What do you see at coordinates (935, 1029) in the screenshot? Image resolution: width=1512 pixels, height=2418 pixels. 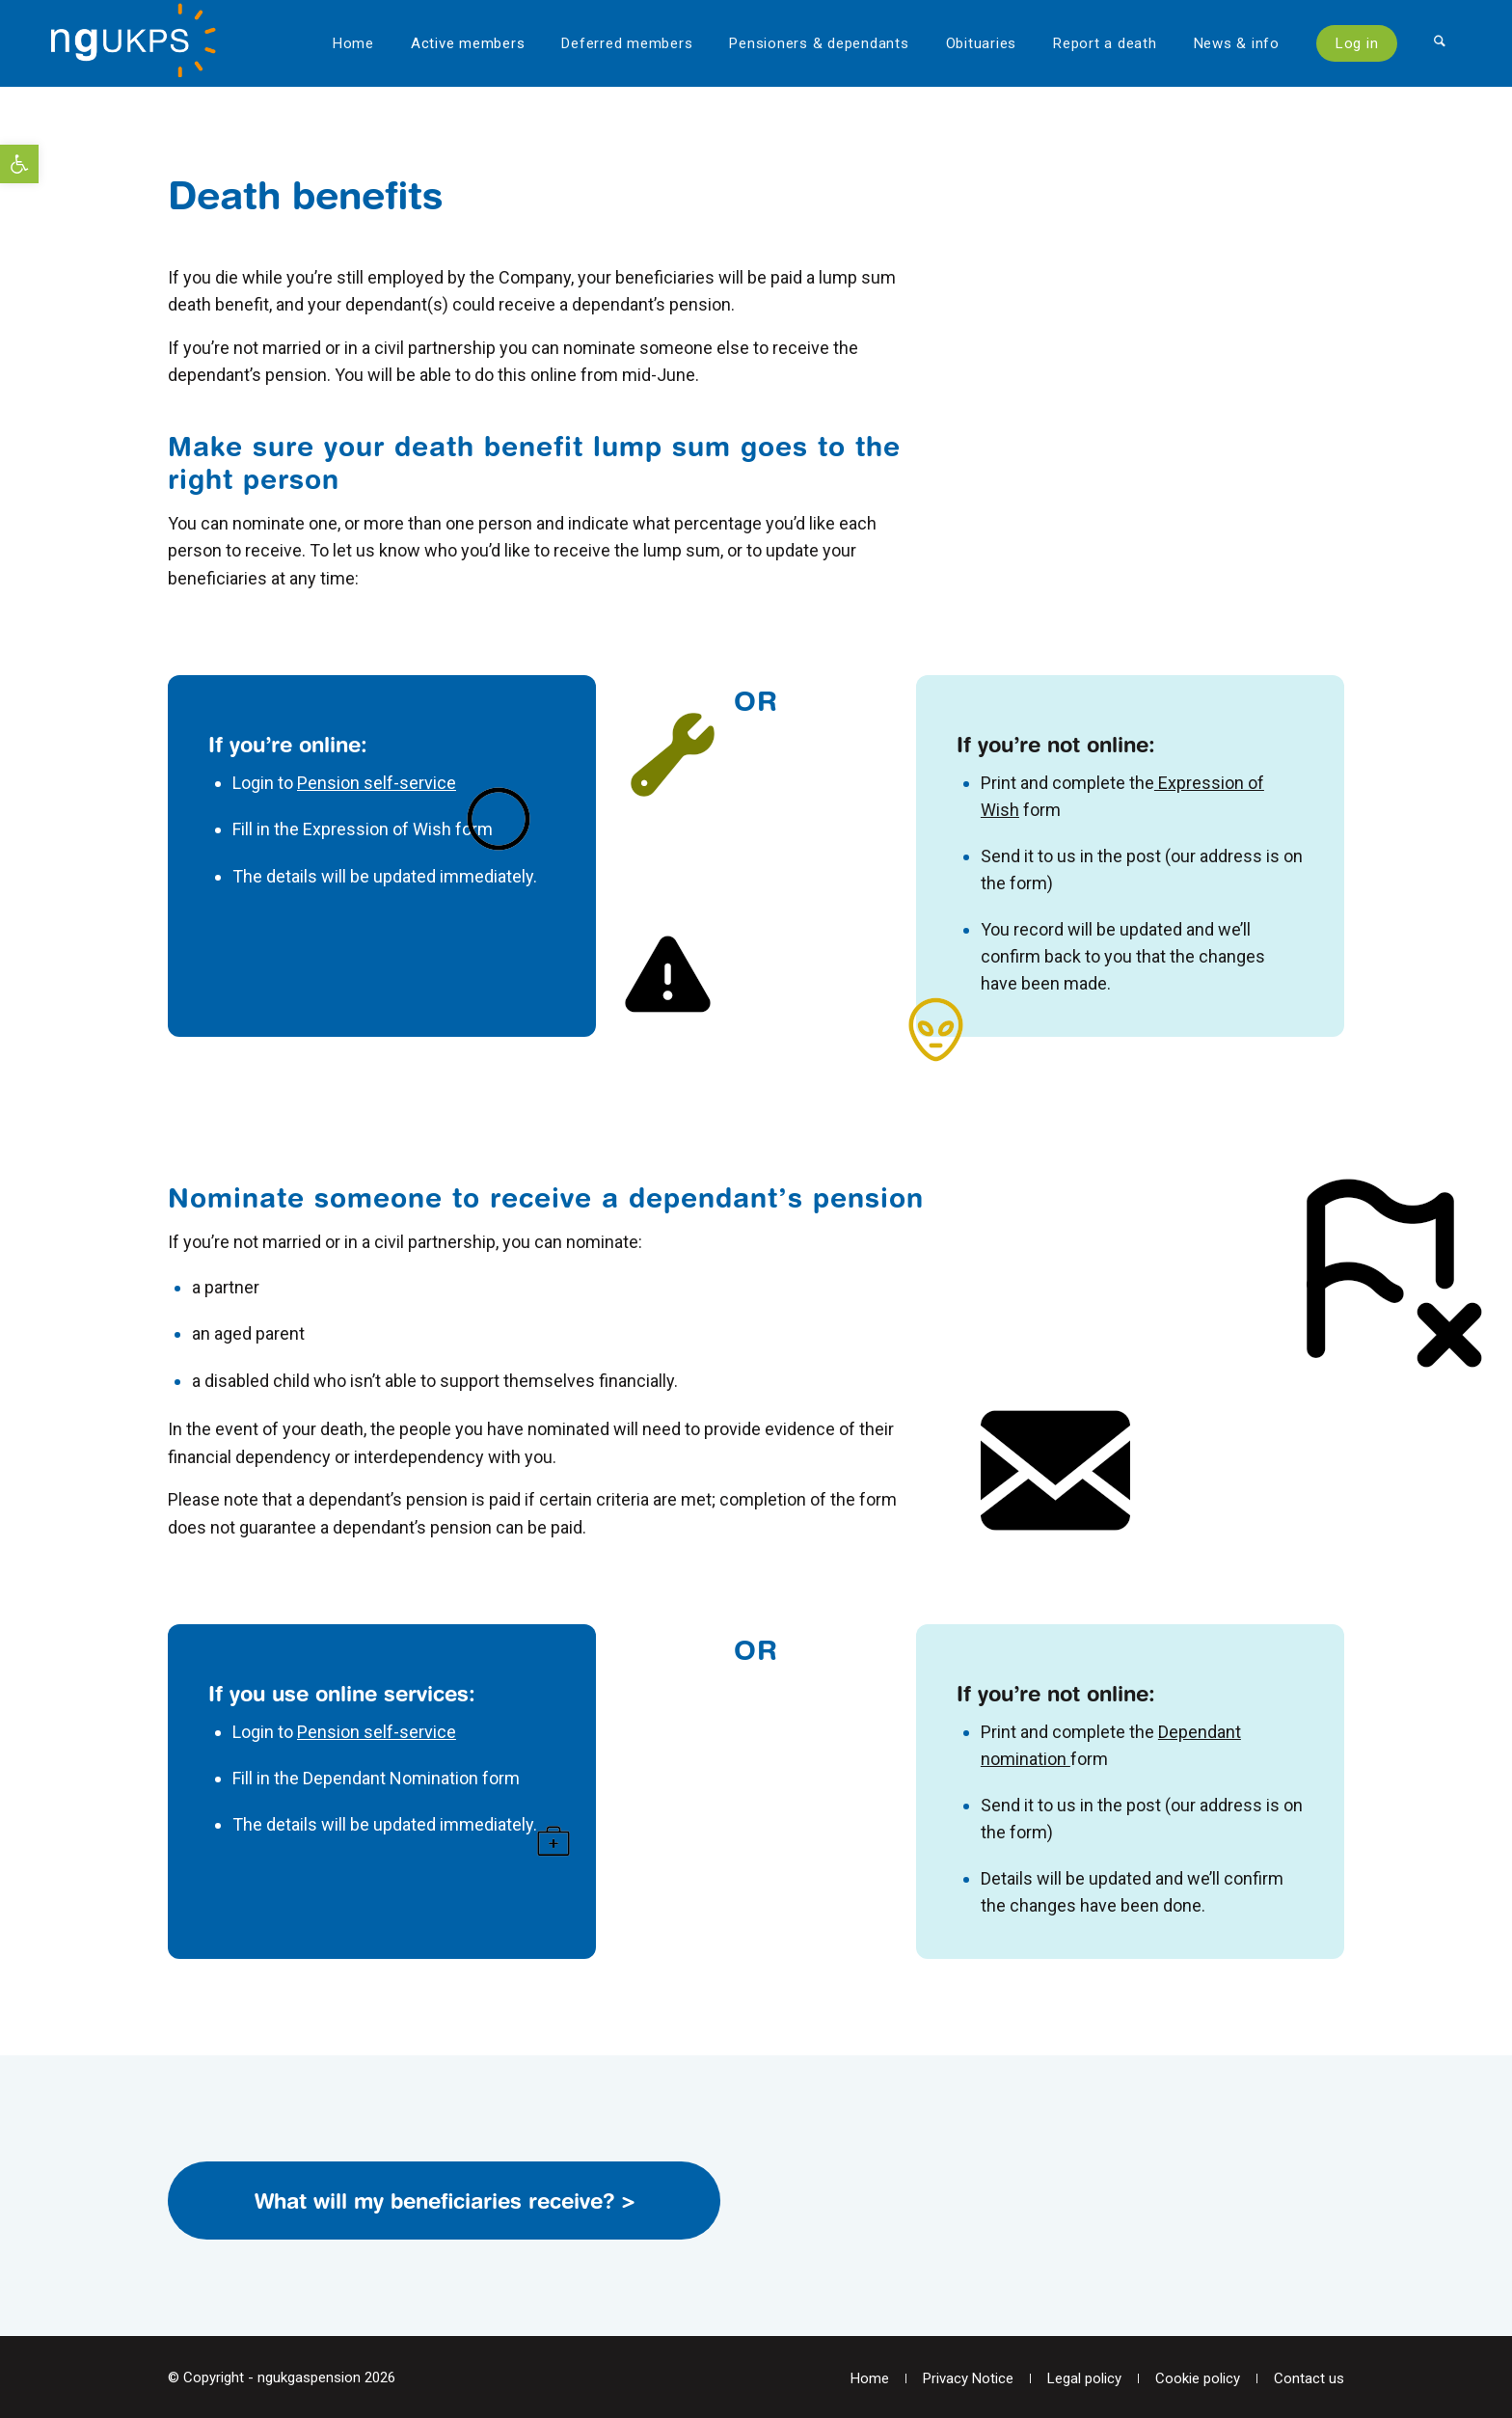 I see `indicates unknown or unidentified user` at bounding box center [935, 1029].